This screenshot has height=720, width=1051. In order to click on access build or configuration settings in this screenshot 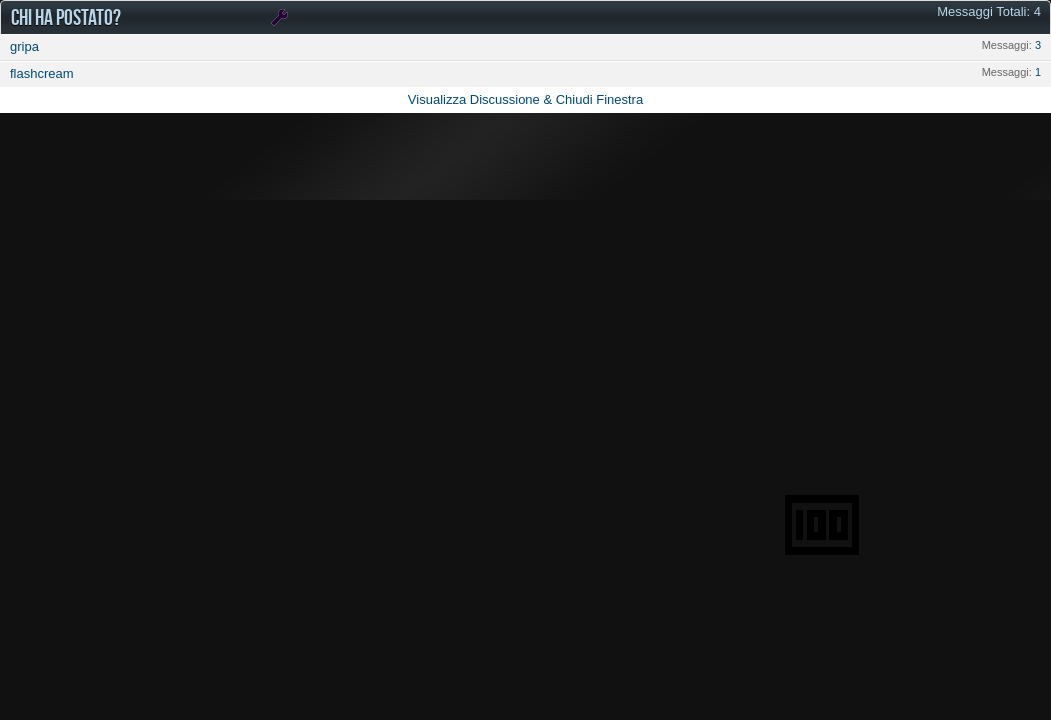, I will do `click(279, 17)`.